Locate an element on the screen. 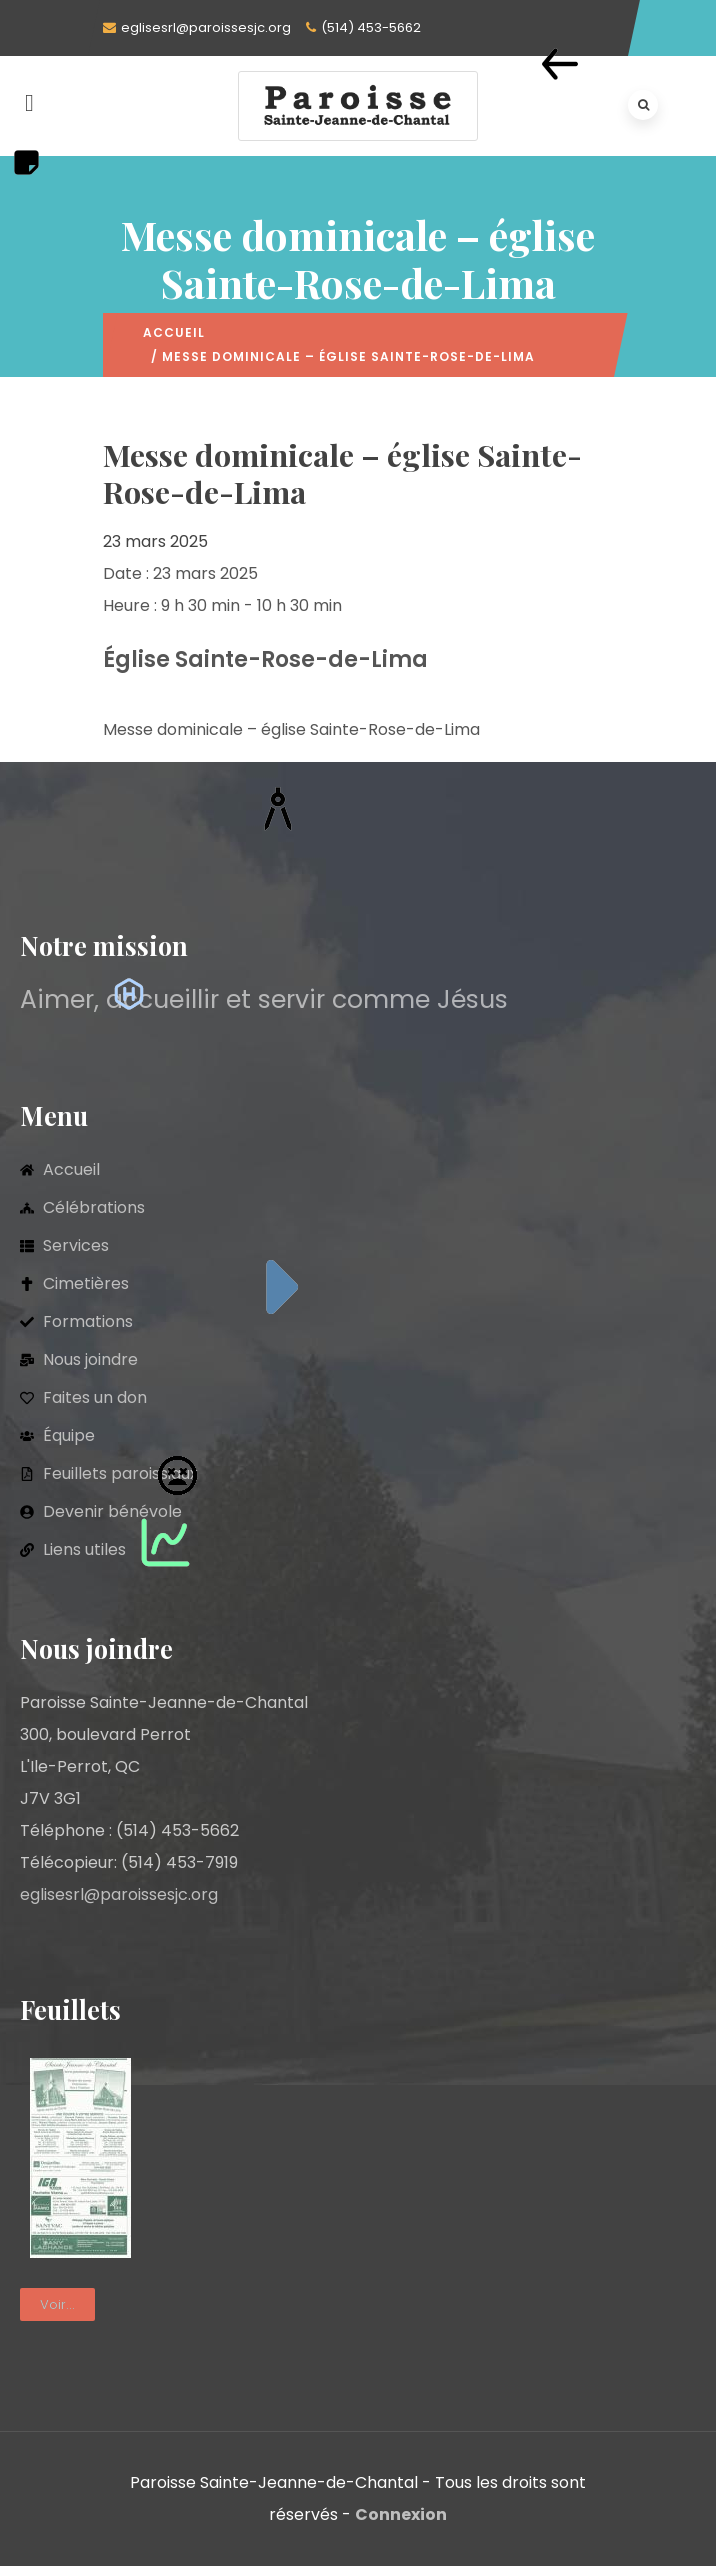  view trend data with smooth curve visualization is located at coordinates (165, 1542).